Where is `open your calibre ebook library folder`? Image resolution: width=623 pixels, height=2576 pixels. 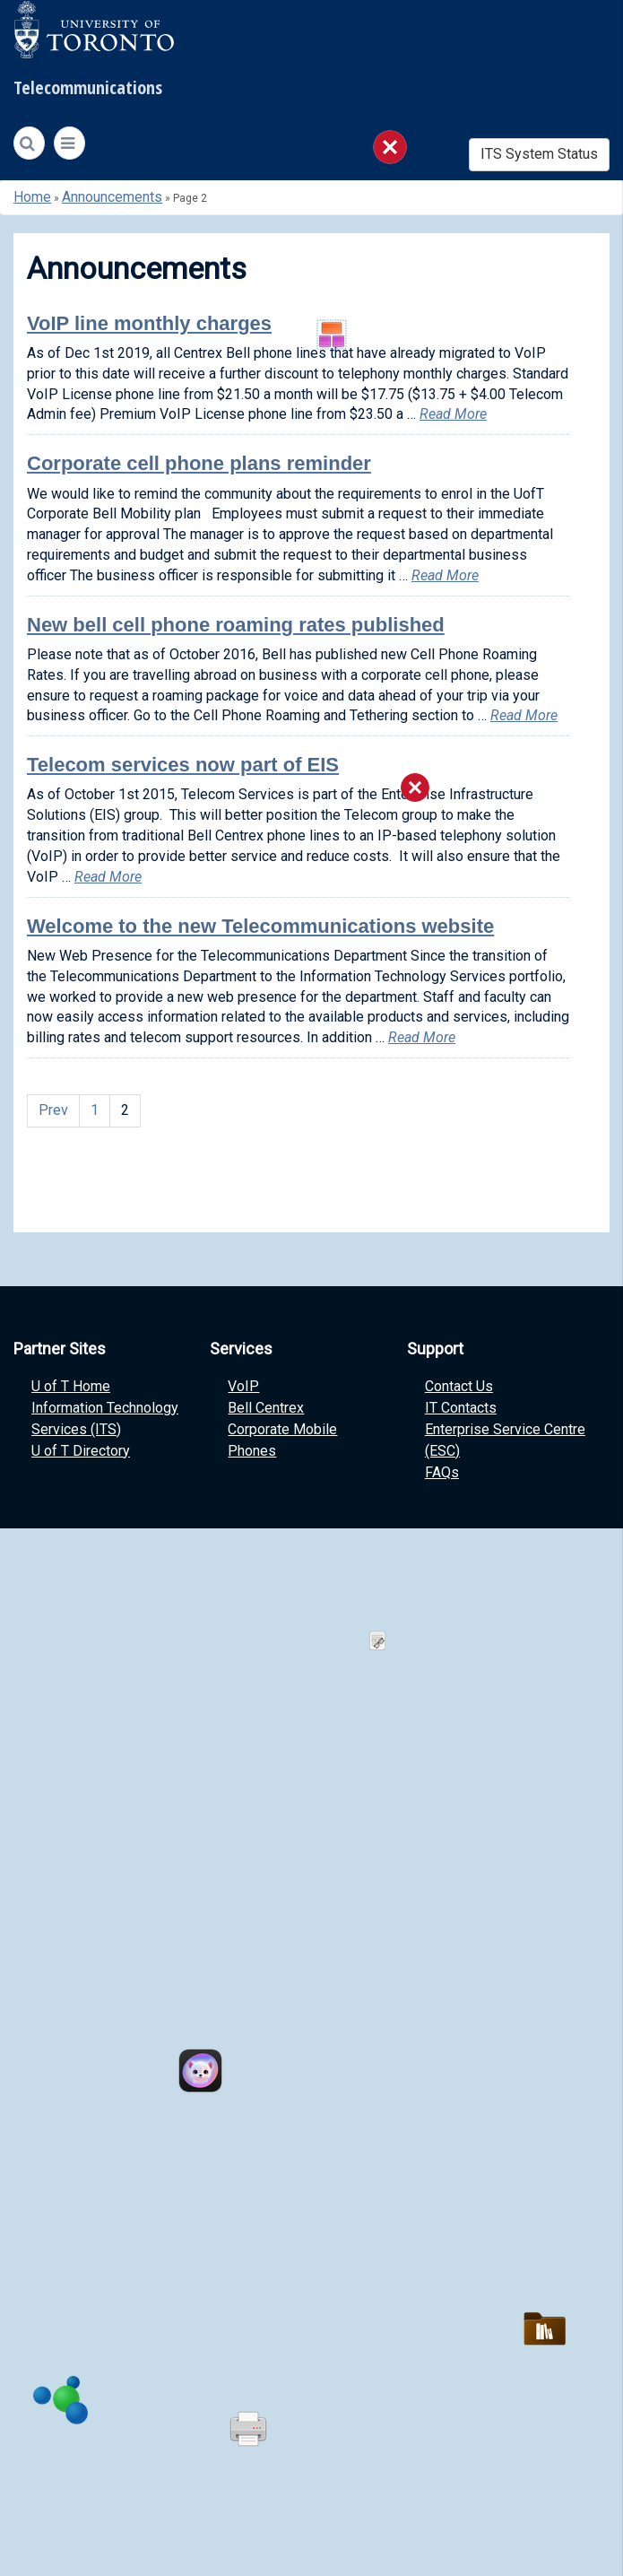 open your calibre ebook library folder is located at coordinates (544, 2329).